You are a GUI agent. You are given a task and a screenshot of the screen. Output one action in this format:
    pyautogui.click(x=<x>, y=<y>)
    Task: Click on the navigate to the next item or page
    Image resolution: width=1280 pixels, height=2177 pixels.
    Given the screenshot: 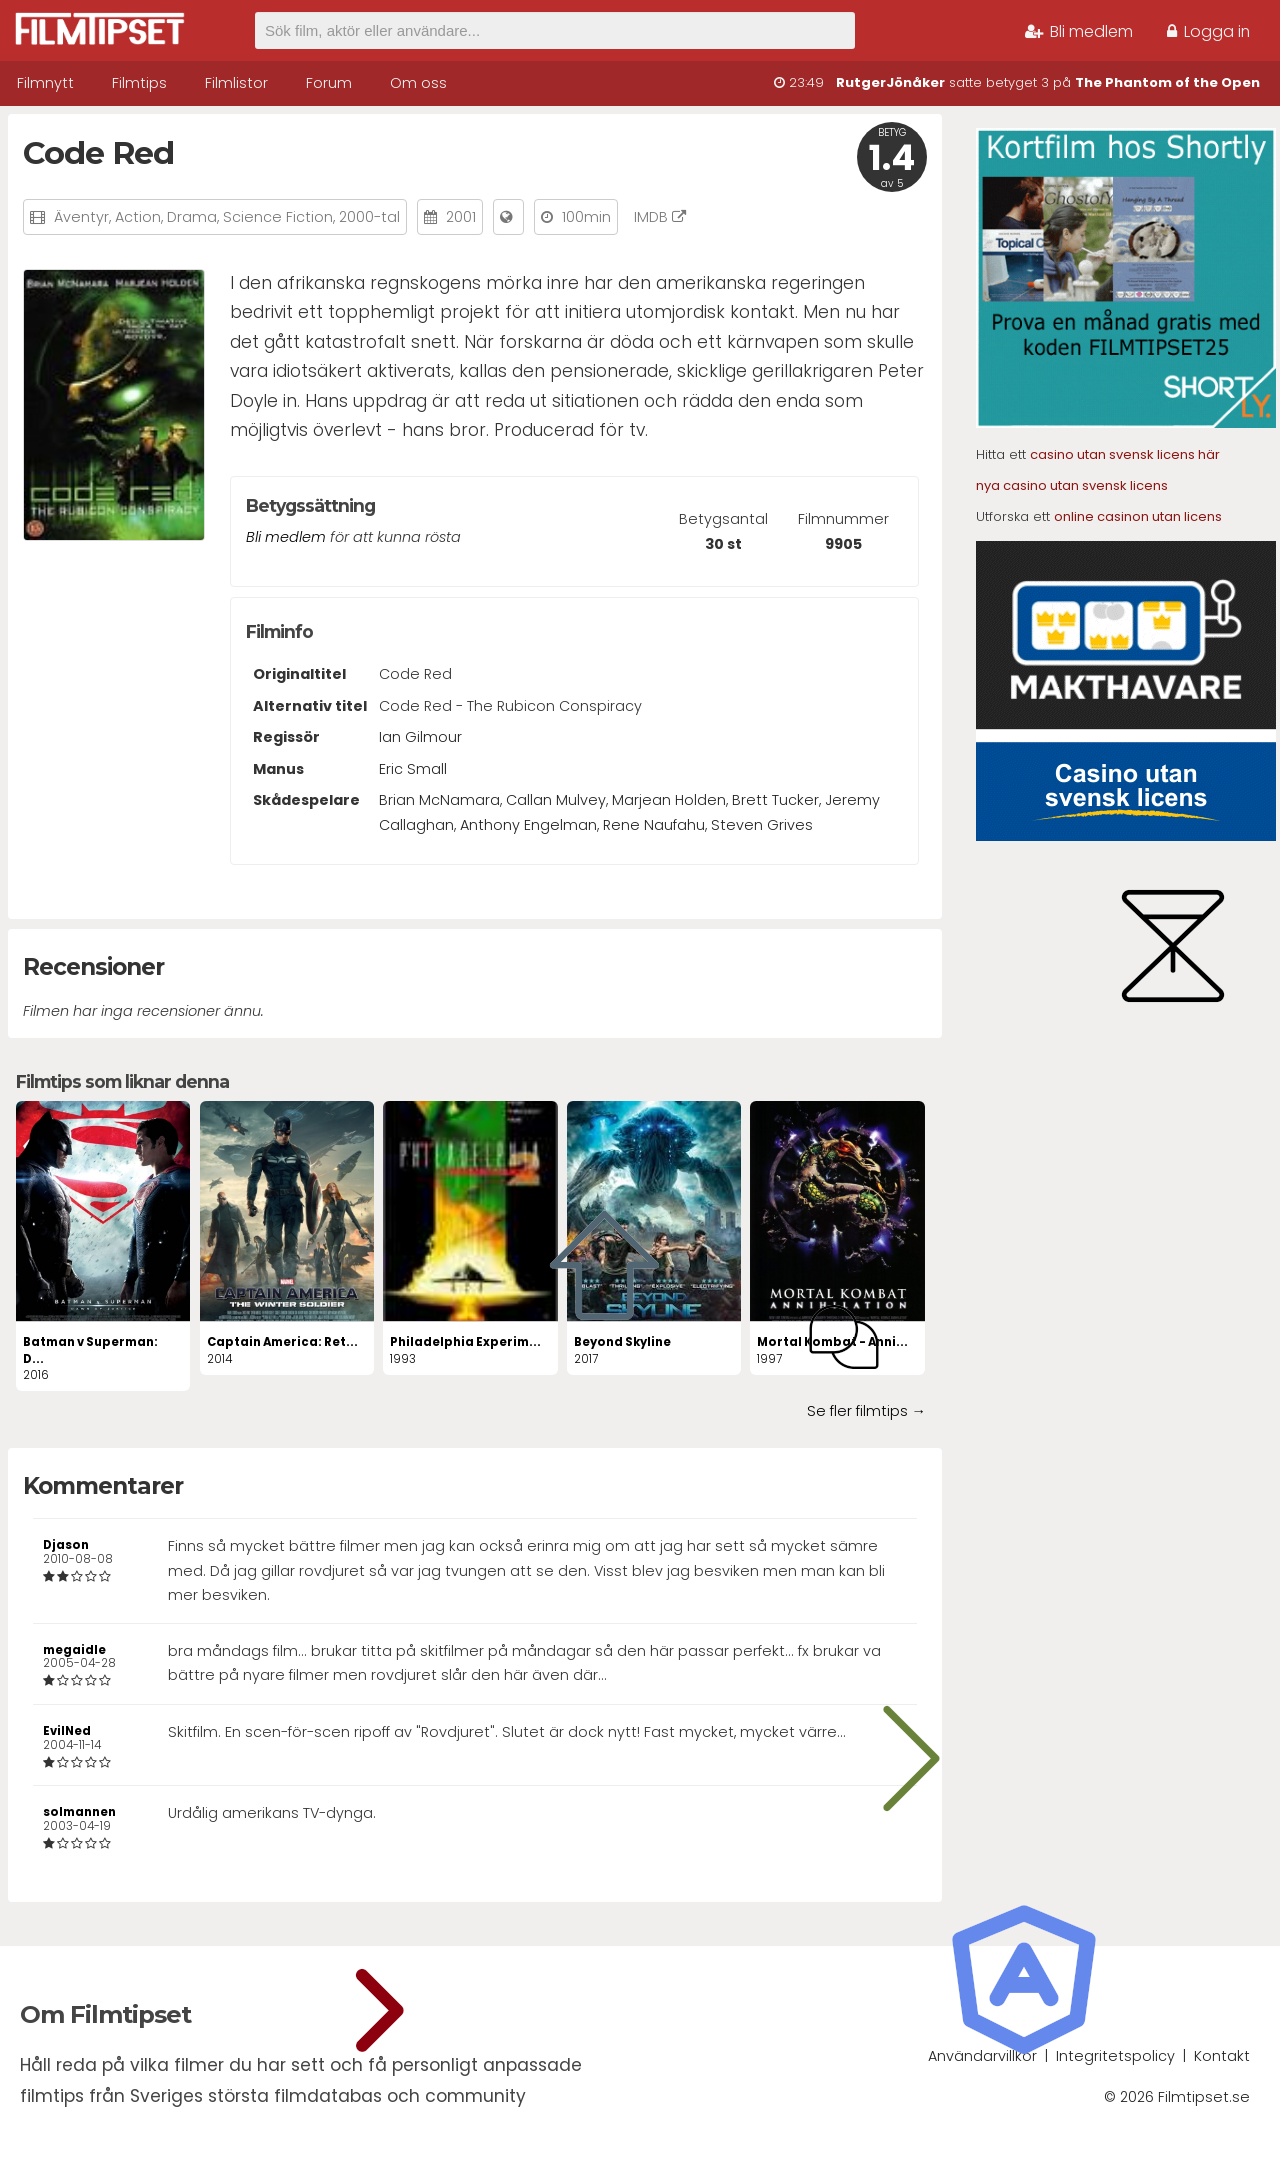 What is the action you would take?
    pyautogui.click(x=906, y=1758)
    